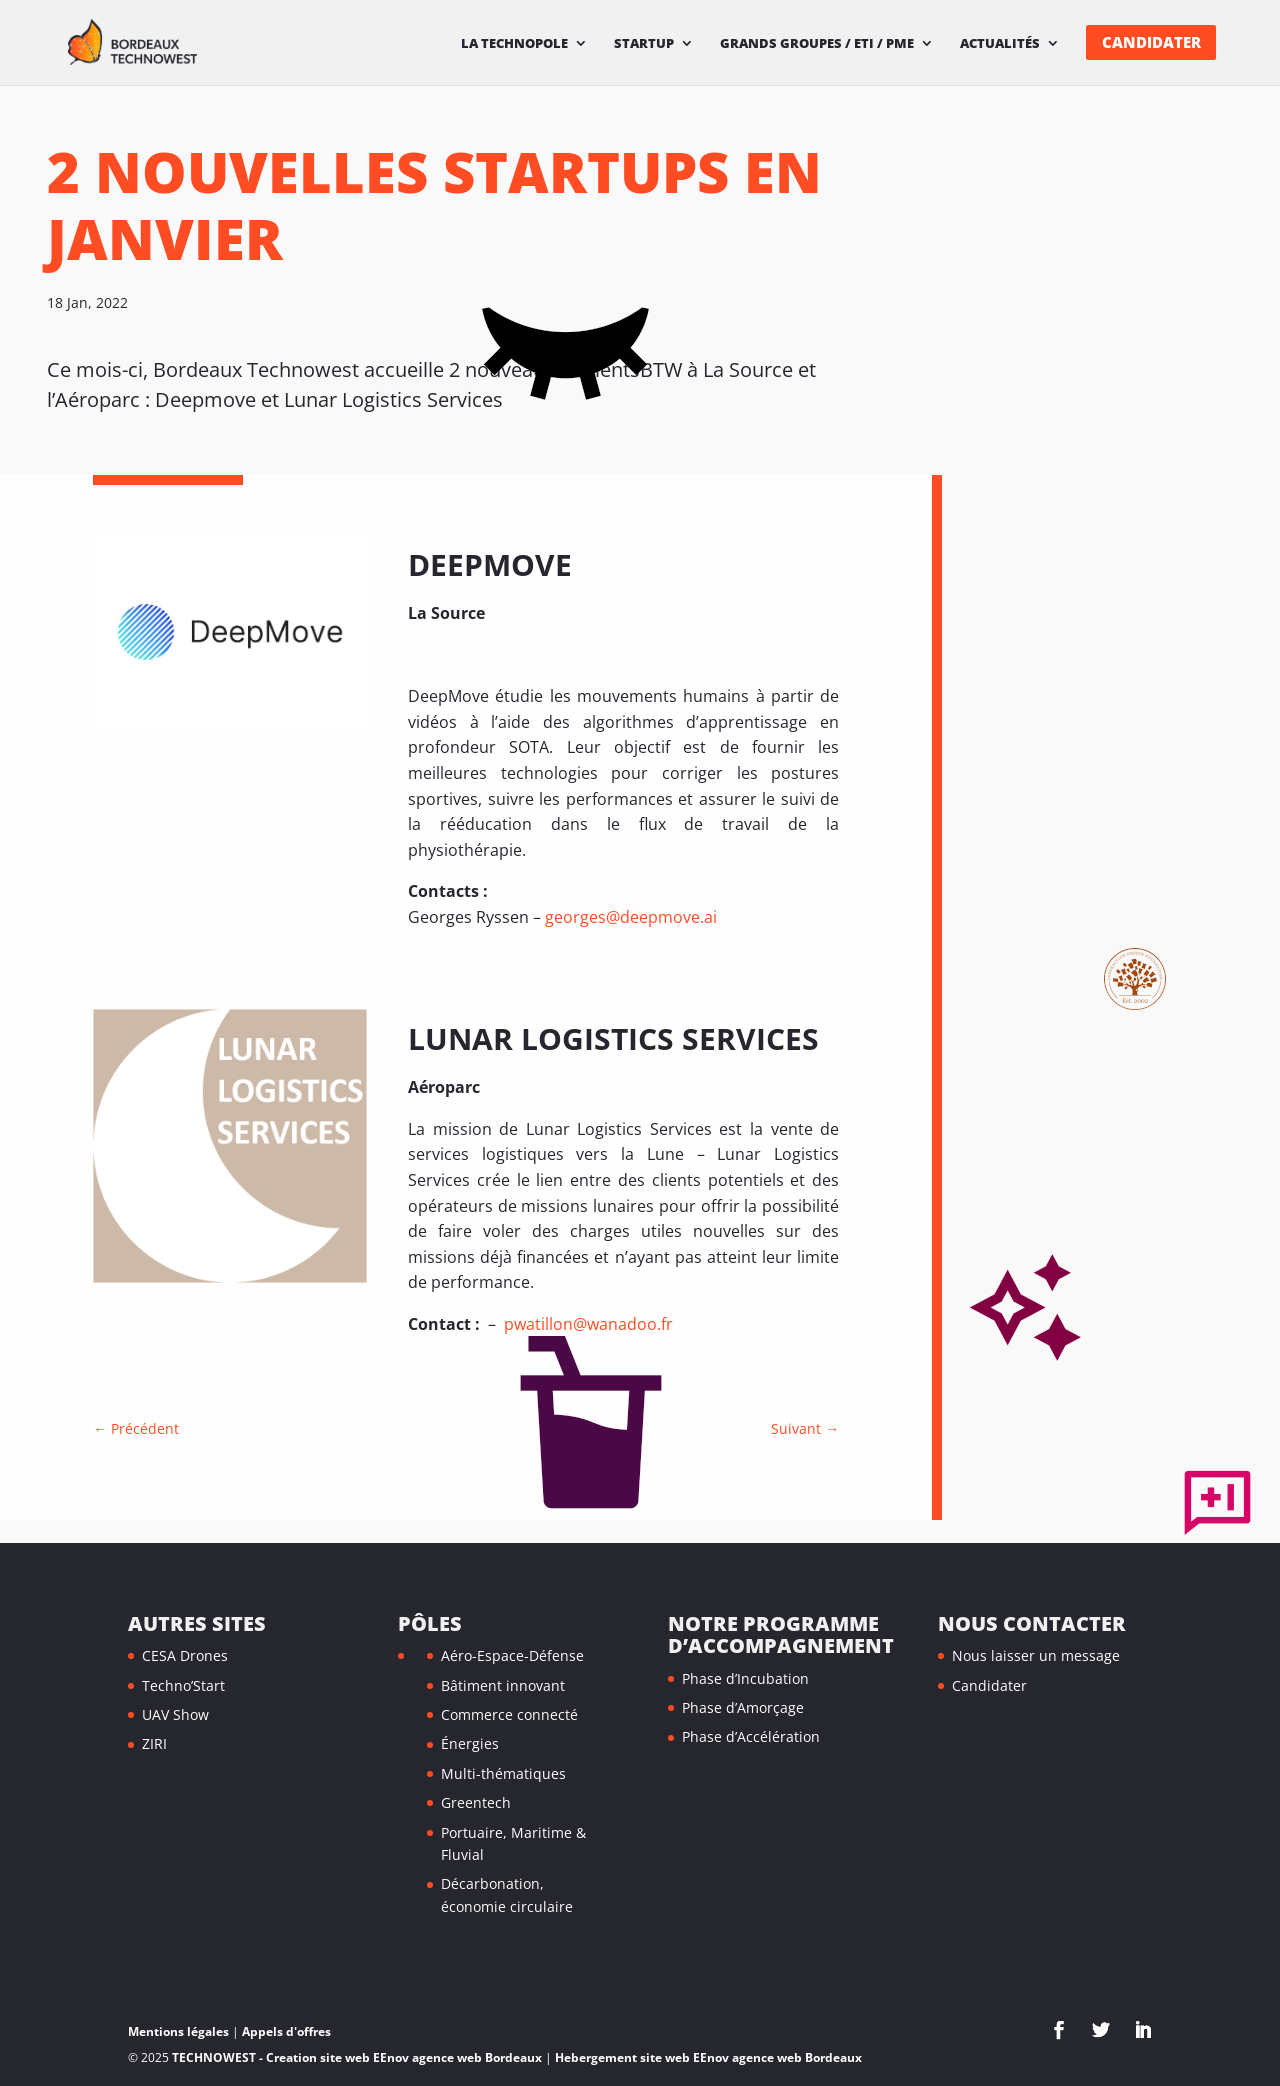 The height and width of the screenshot is (2086, 1280). I want to click on view food and drink options, so click(591, 1430).